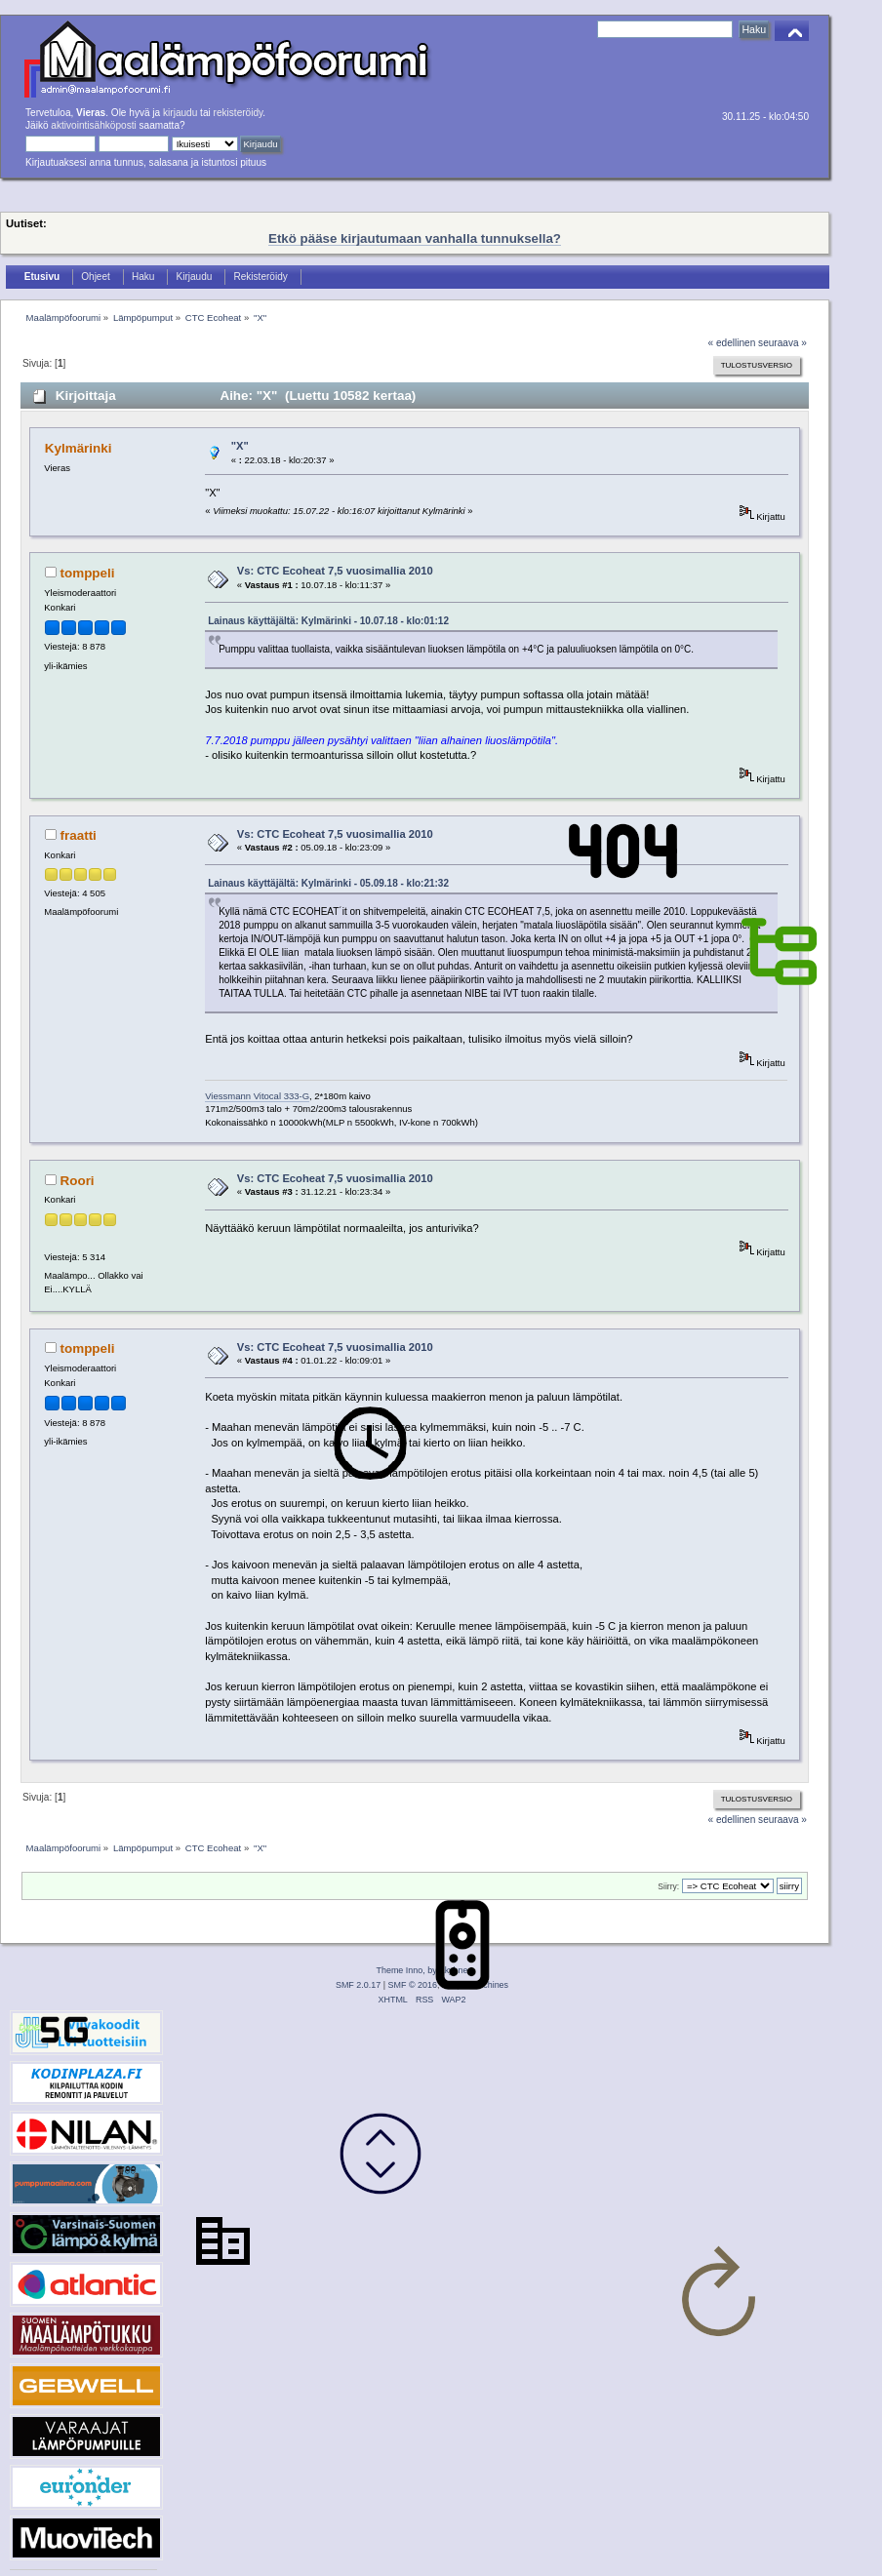 The image size is (882, 2576). I want to click on view organization or company settings, so click(222, 2240).